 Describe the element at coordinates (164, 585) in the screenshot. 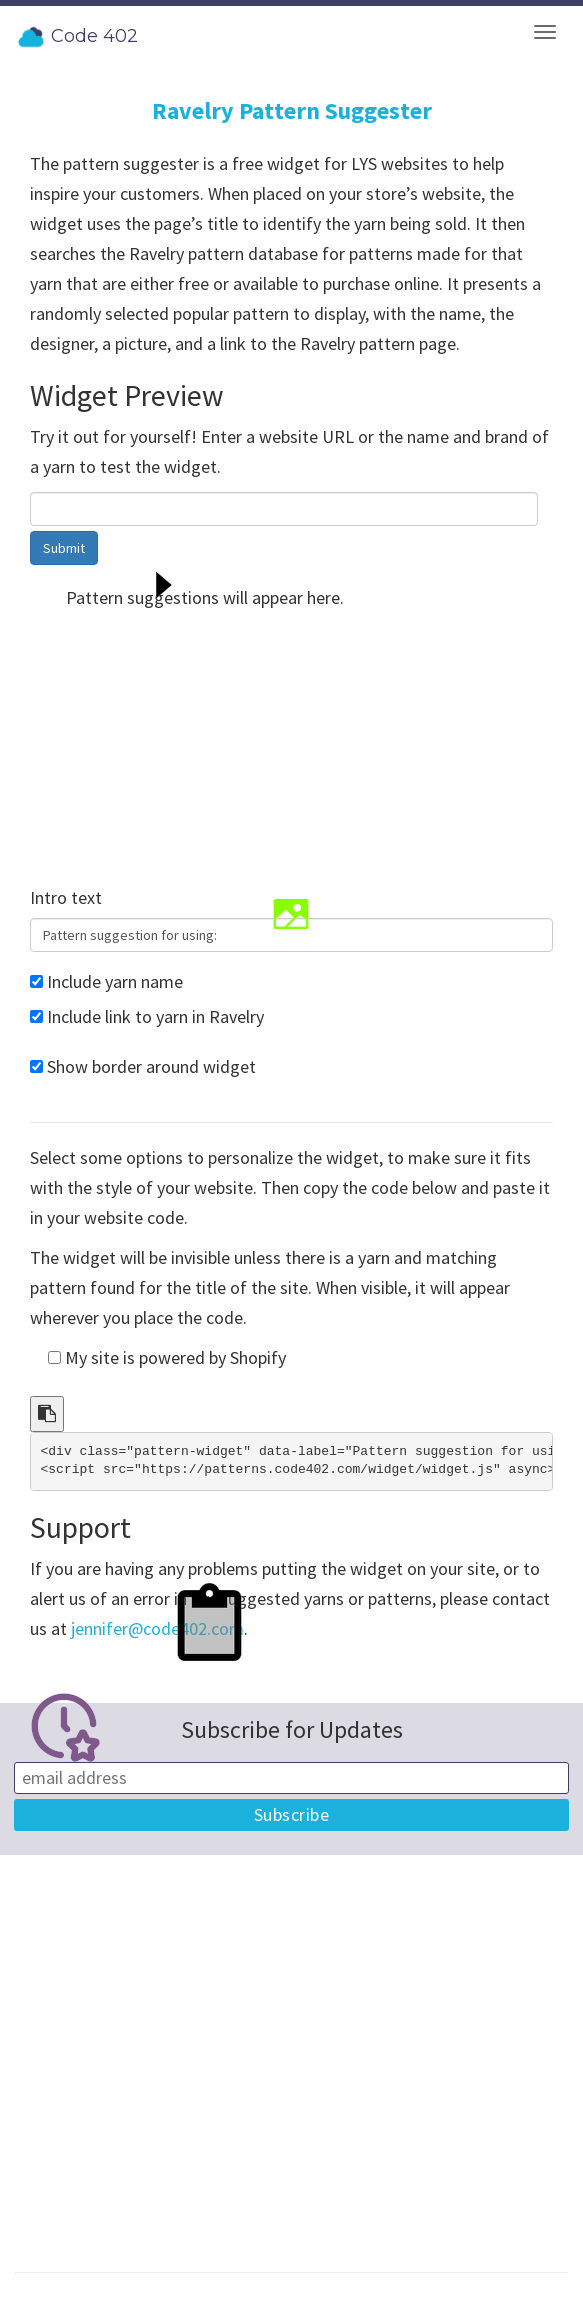

I see `play media or start playback` at that location.